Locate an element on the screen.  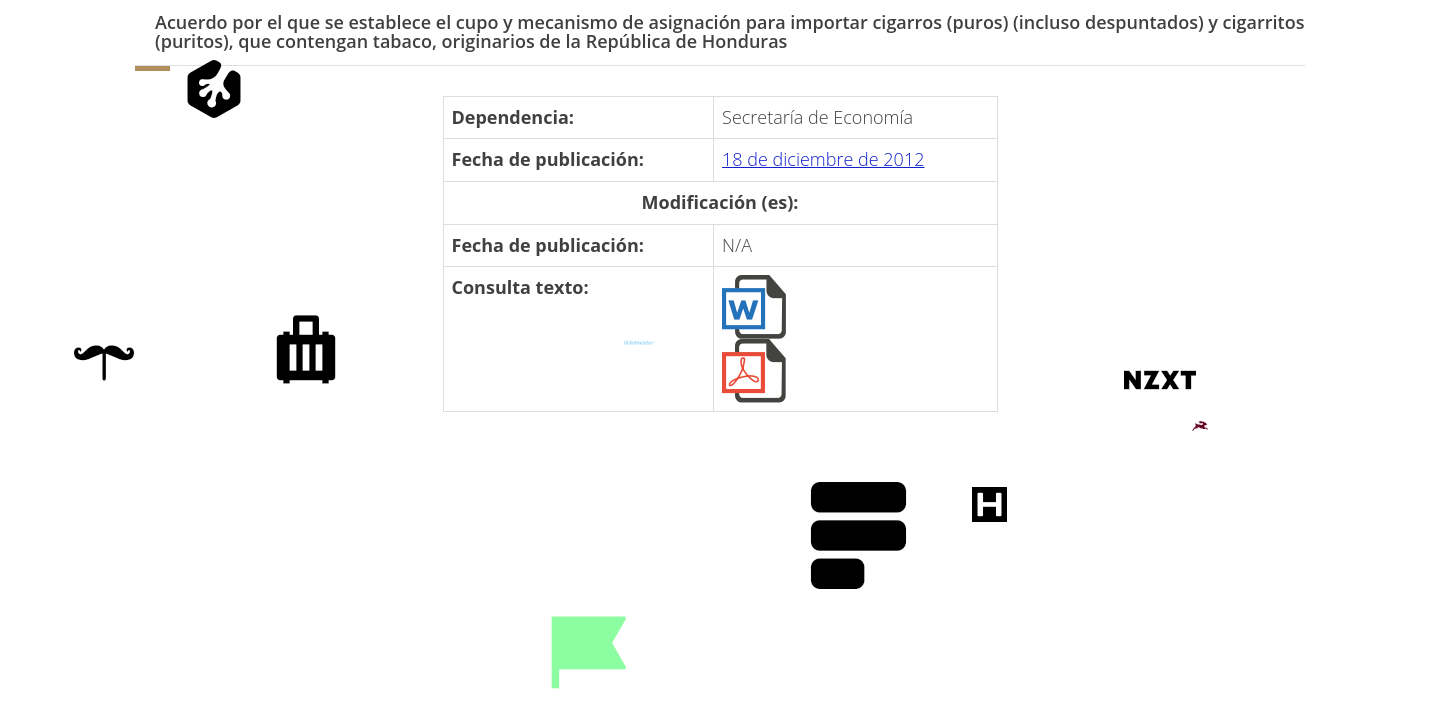
handlebars.js templating library logo is located at coordinates (104, 363).